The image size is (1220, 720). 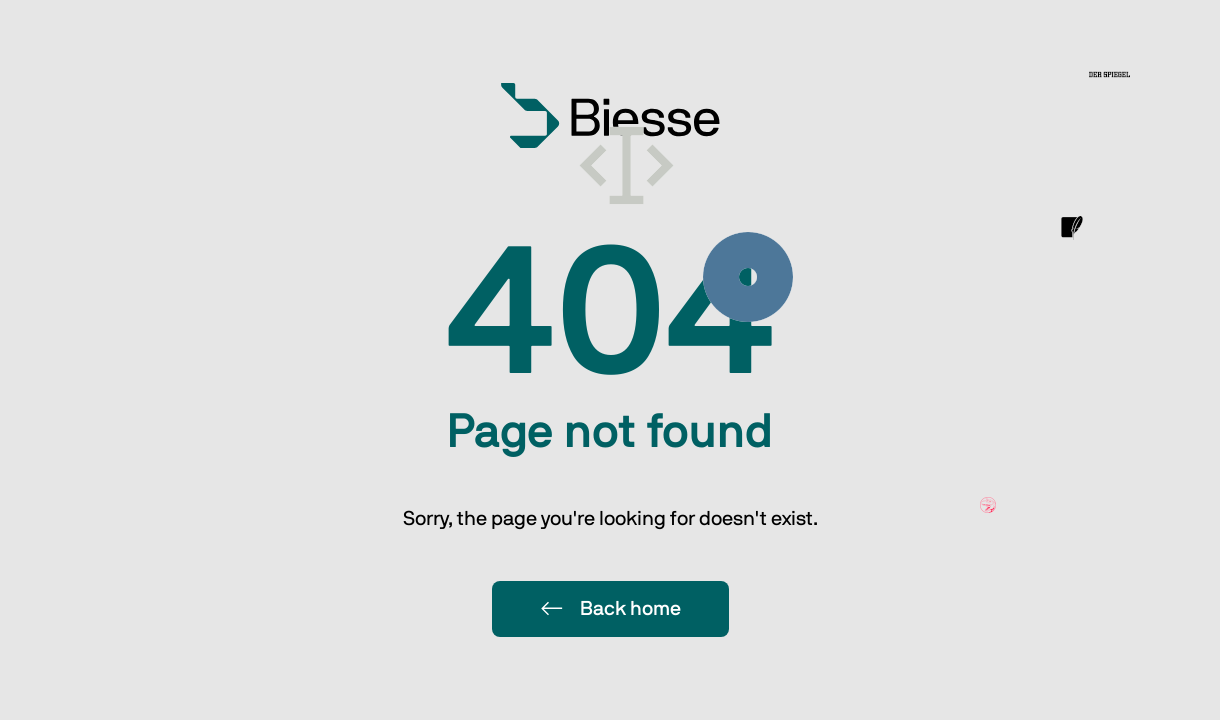 What do you see at coordinates (748, 277) in the screenshot?
I see `focus on a selected element or area` at bounding box center [748, 277].